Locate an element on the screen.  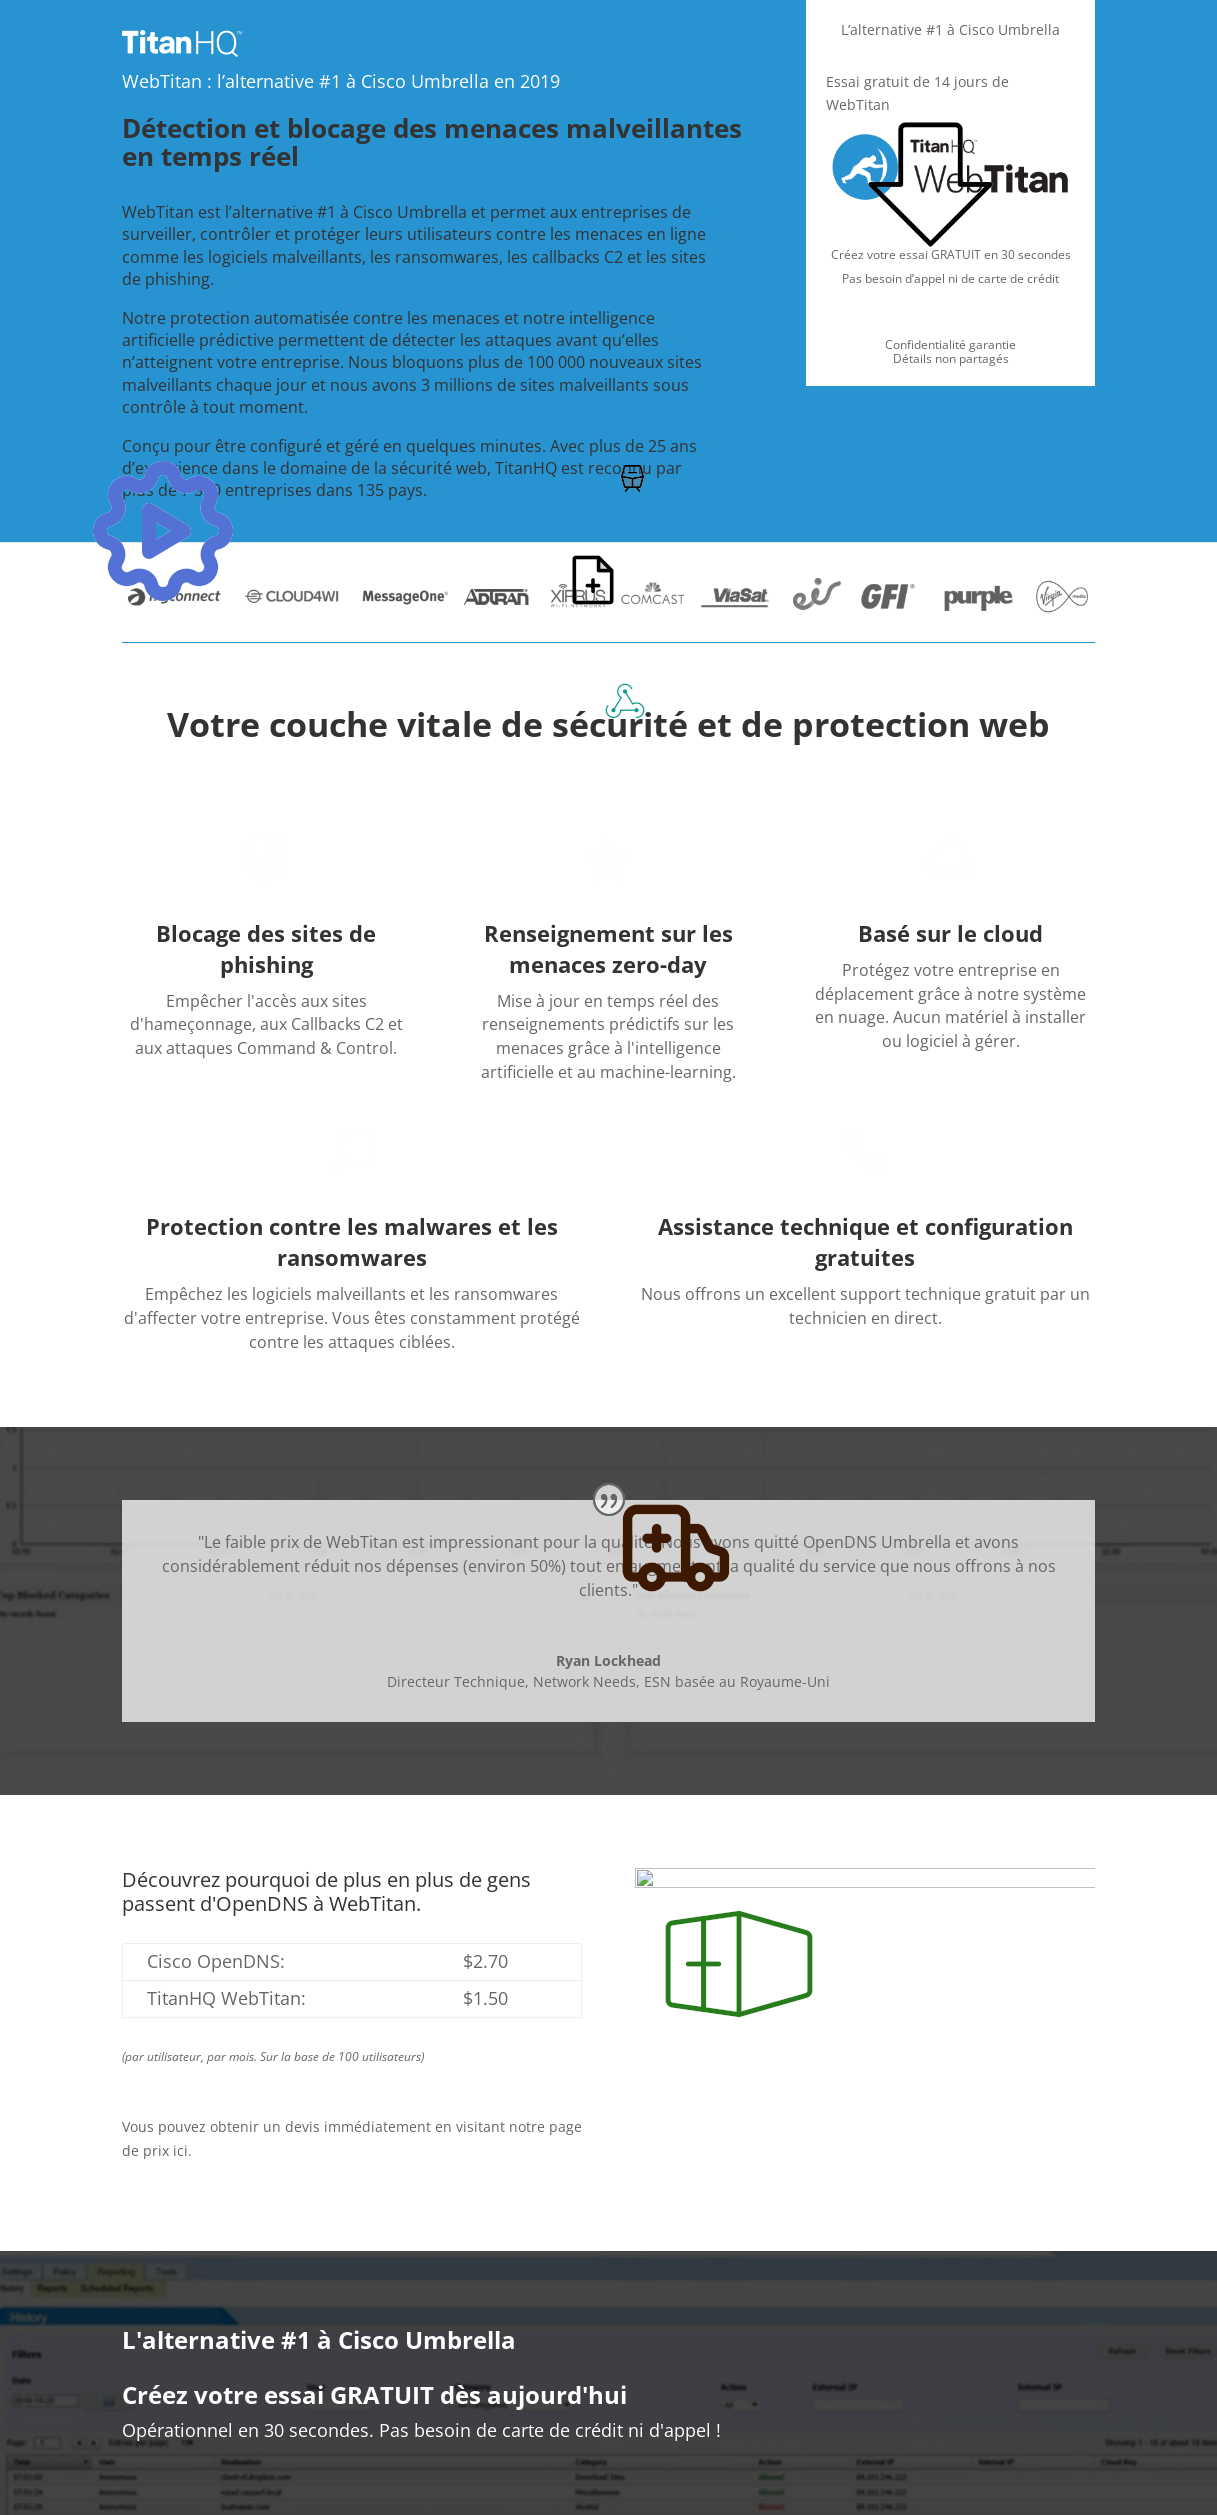
access emergency medical services is located at coordinates (676, 1548).